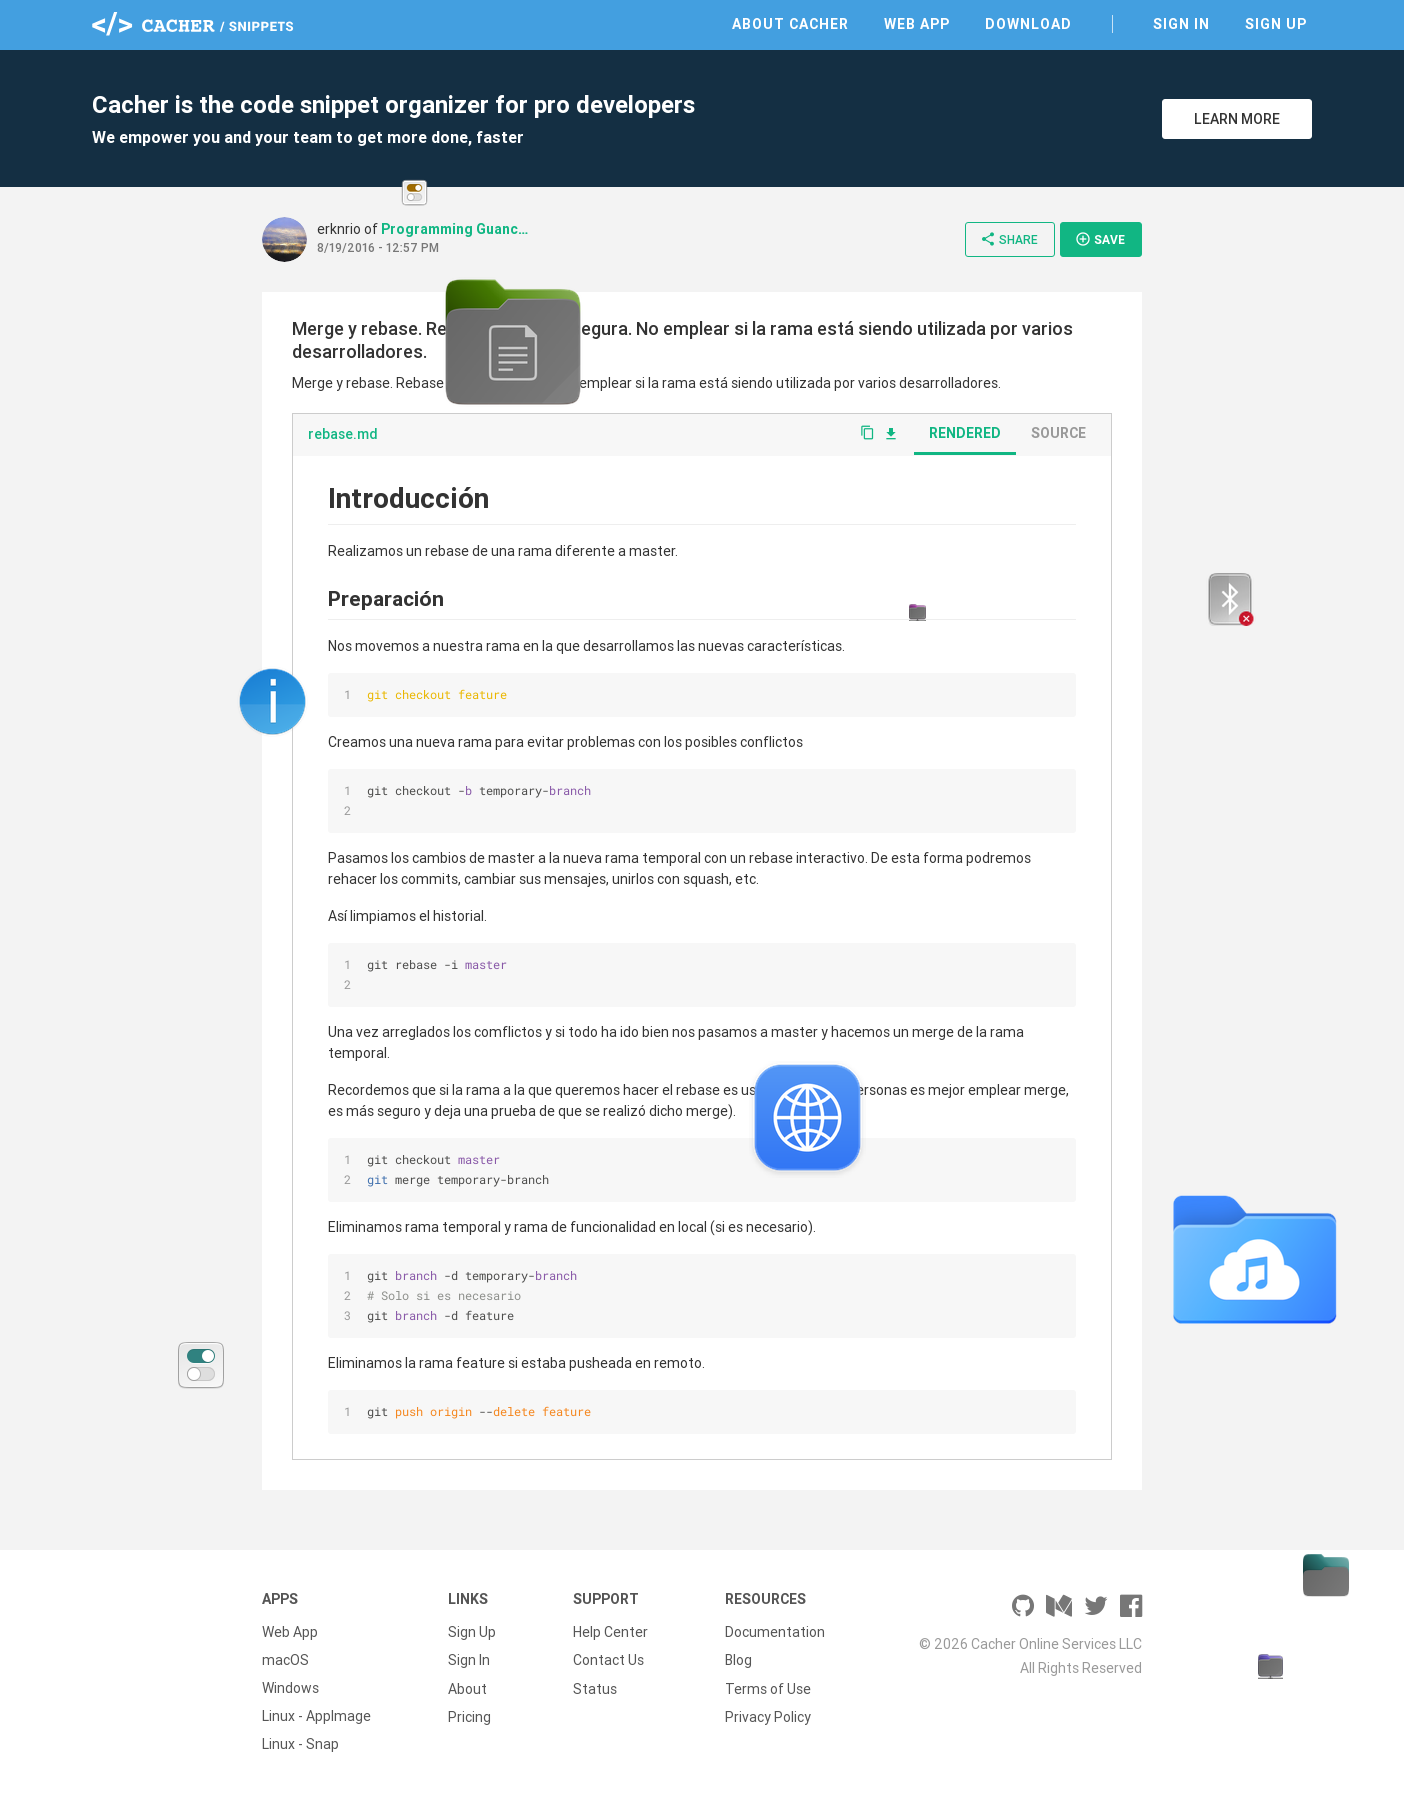 The image size is (1404, 1798). What do you see at coordinates (513, 342) in the screenshot?
I see `open your documents folder` at bounding box center [513, 342].